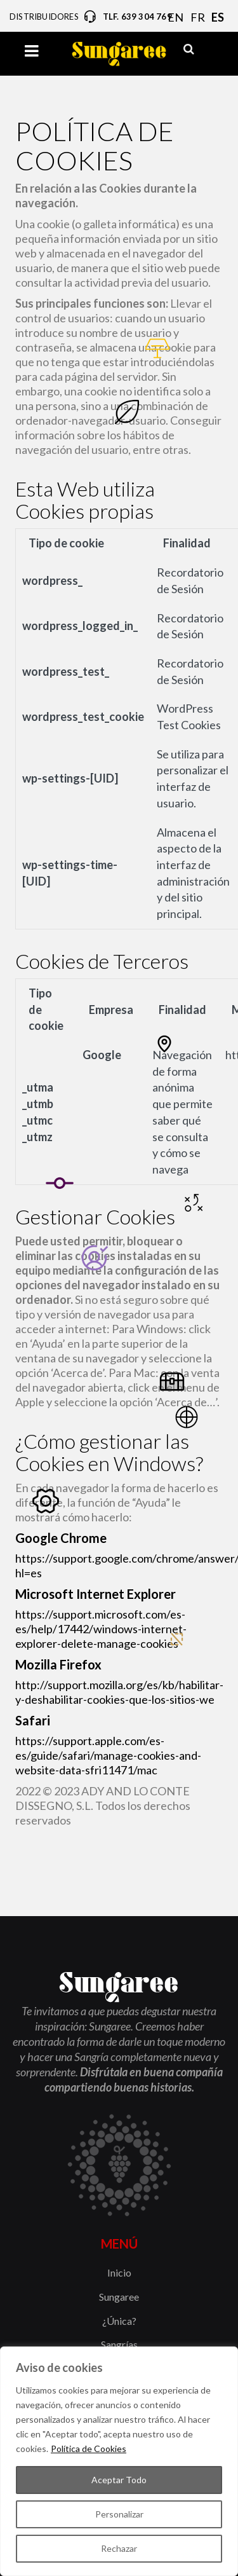  I want to click on access your rewards or collectibles, so click(172, 1382).